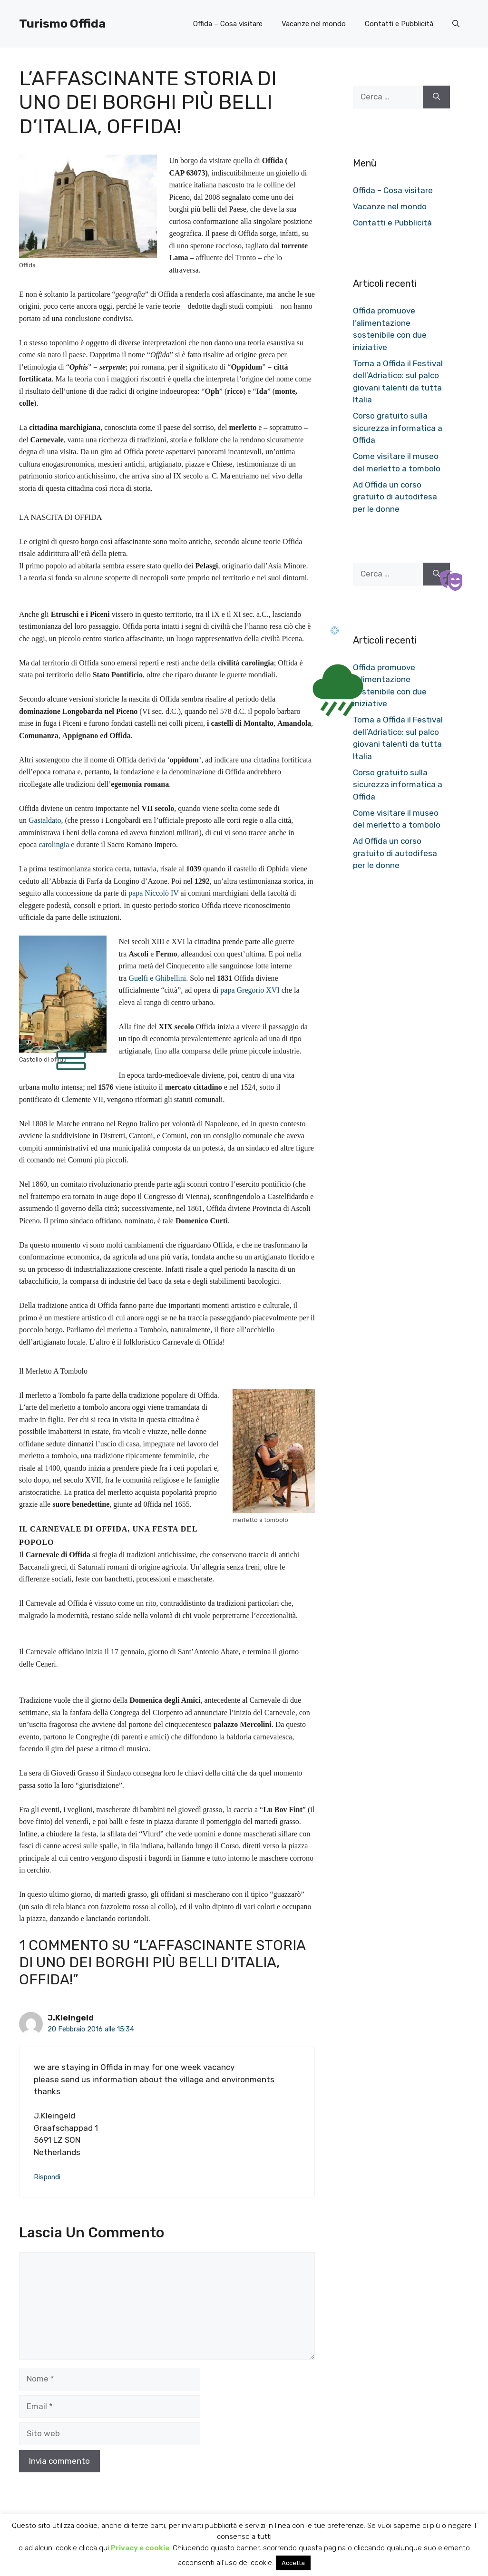  I want to click on access theater or entertainment category, so click(451, 581).